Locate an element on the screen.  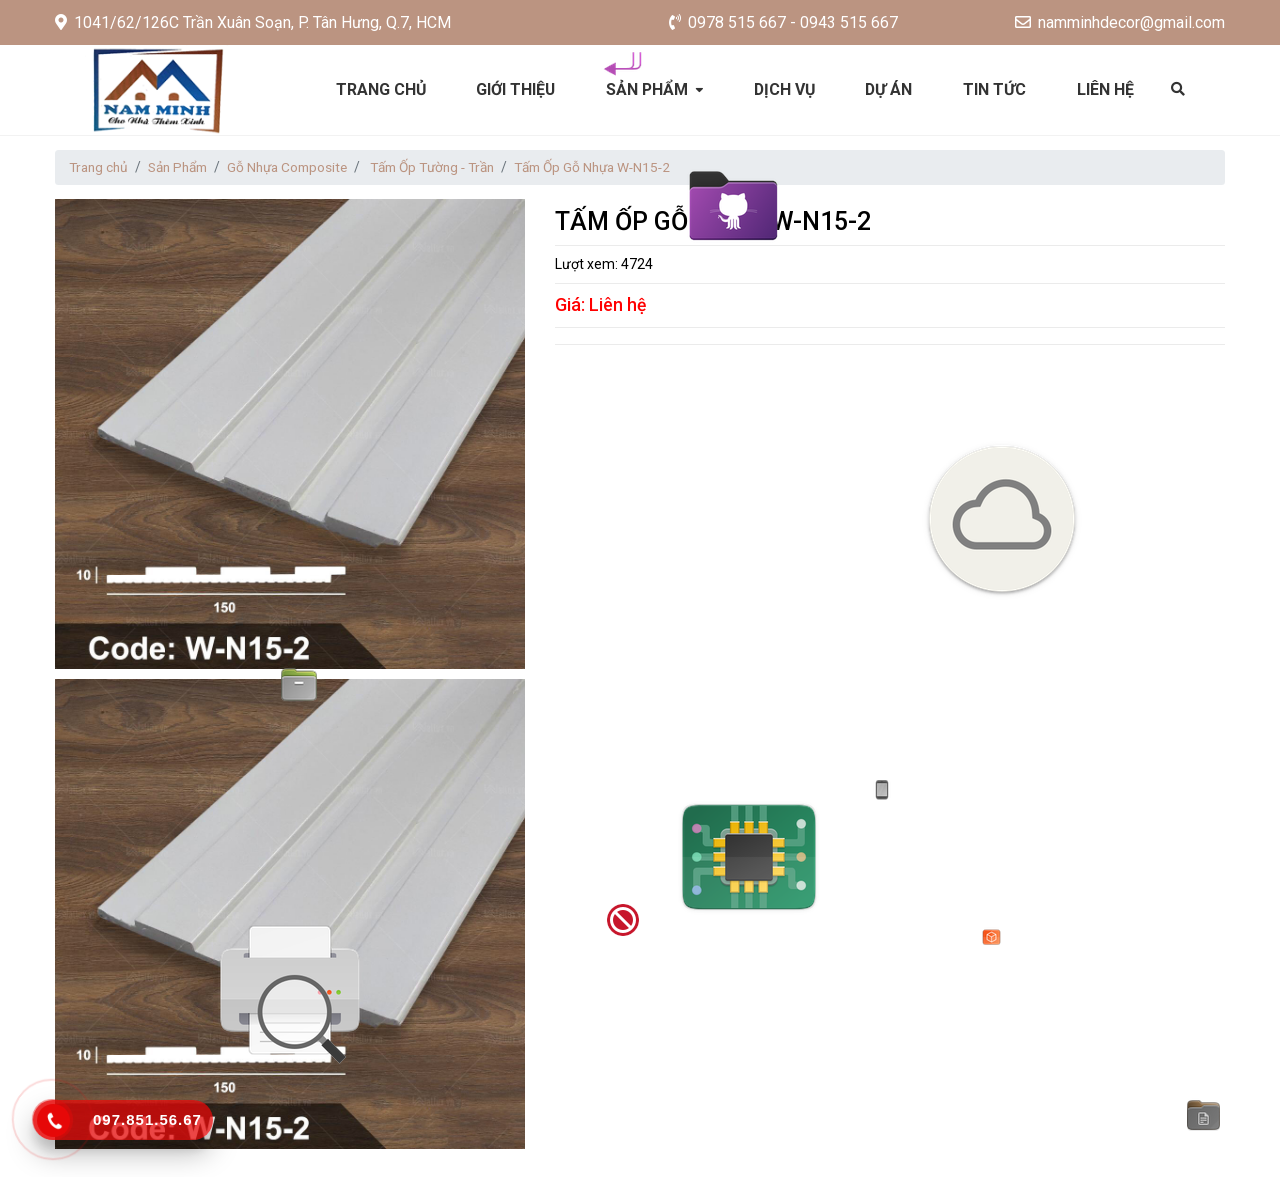
access phone or dialer settings is located at coordinates (882, 790).